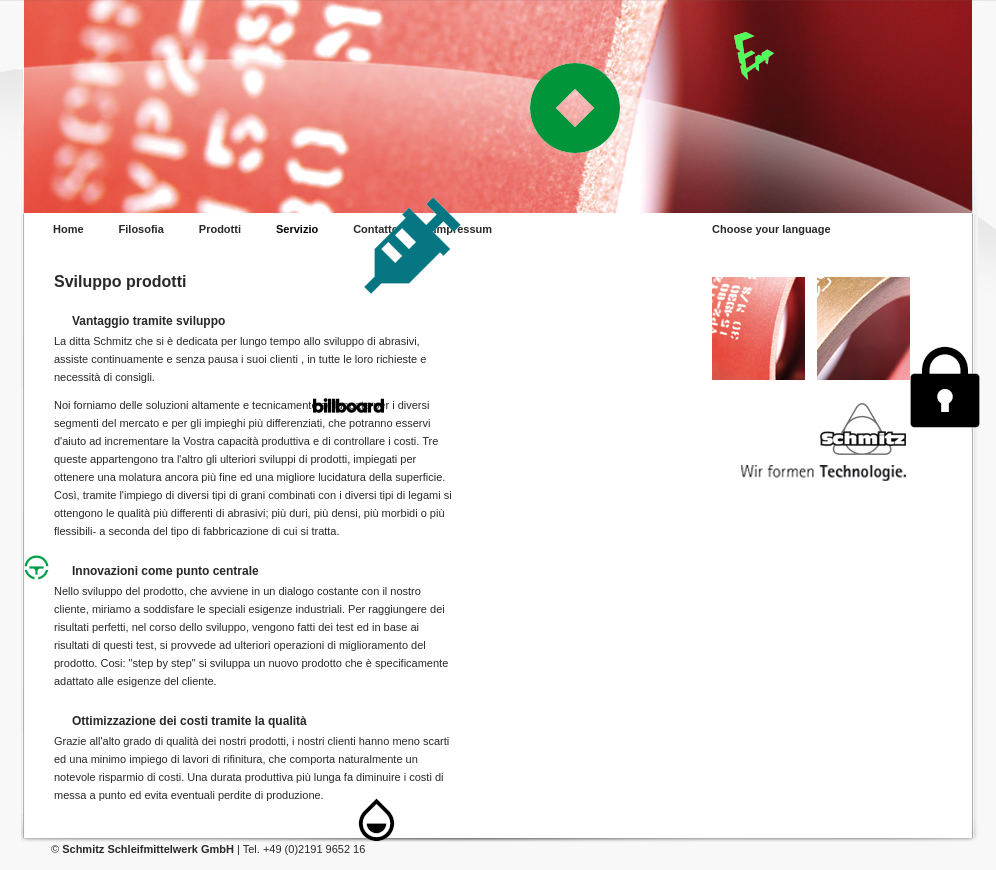 The height and width of the screenshot is (870, 996). I want to click on indicates a locked or secured item, so click(945, 389).